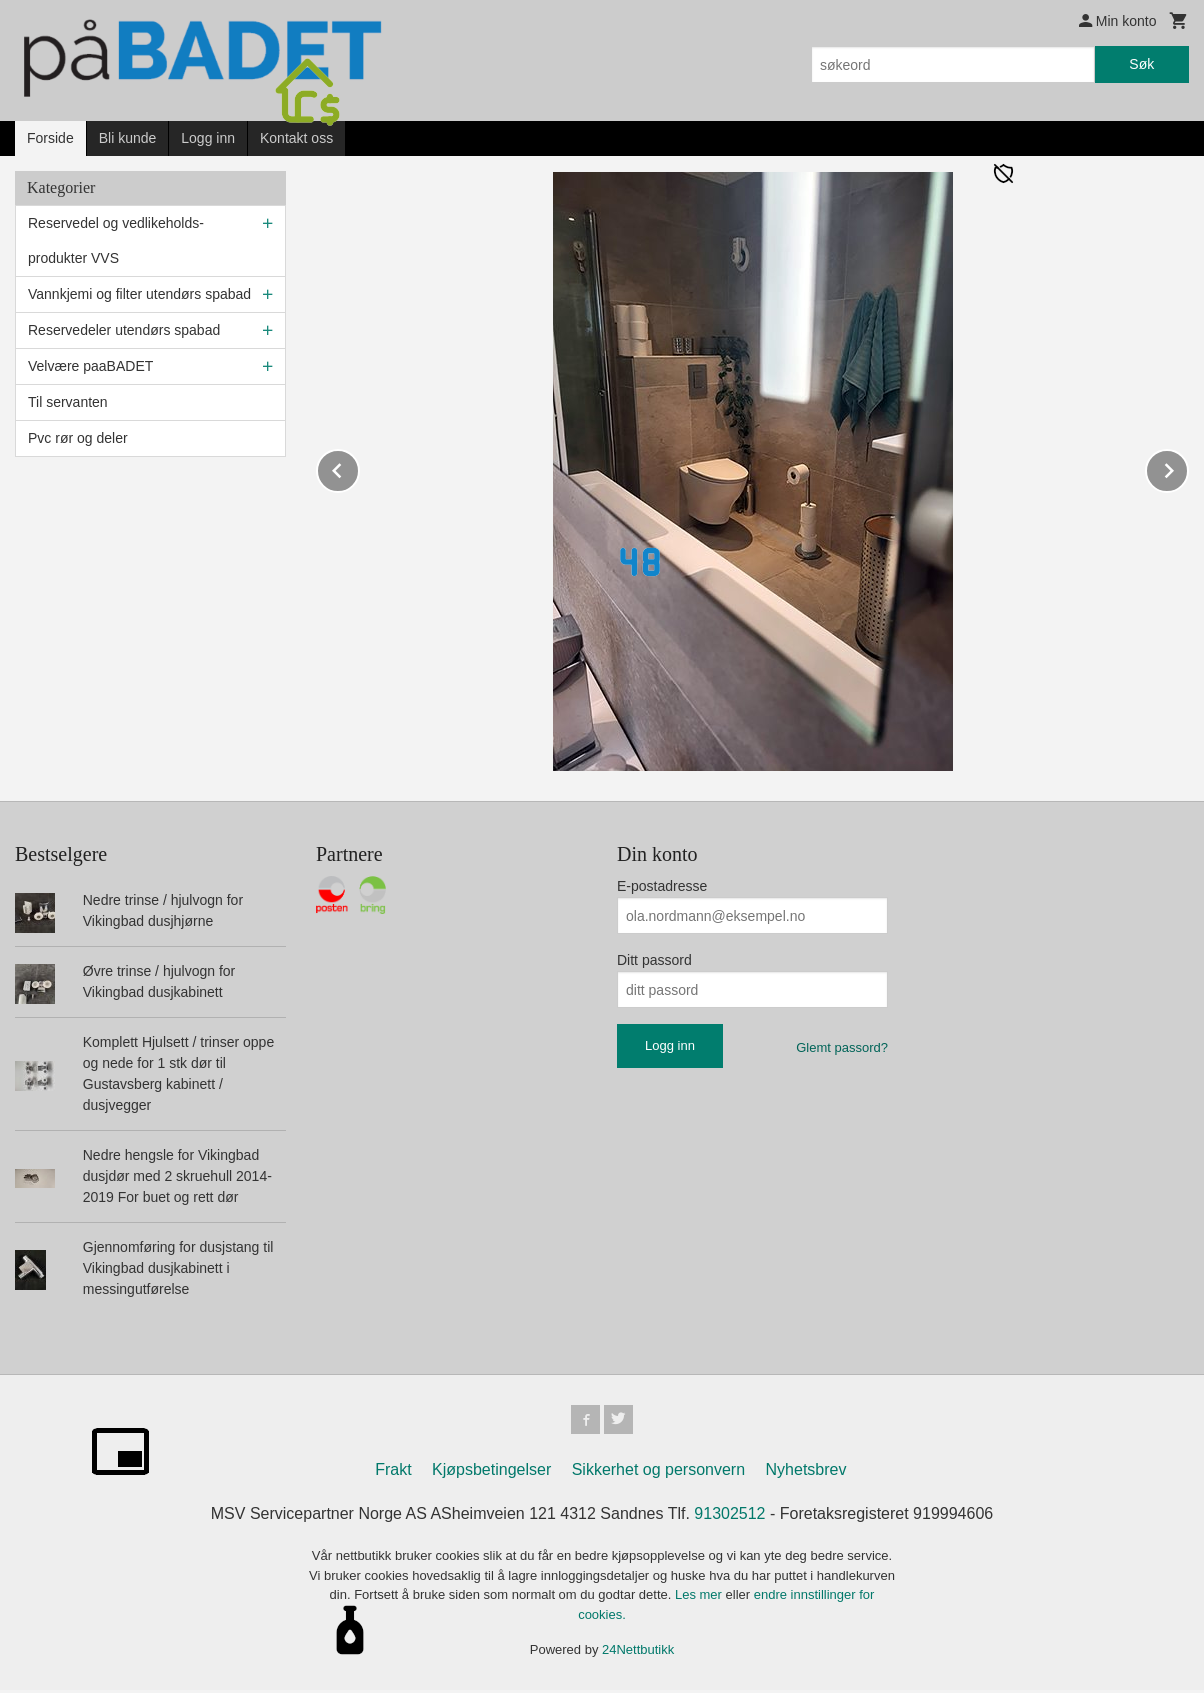  What do you see at coordinates (307, 90) in the screenshot?
I see `view home financing or mortgage options` at bounding box center [307, 90].